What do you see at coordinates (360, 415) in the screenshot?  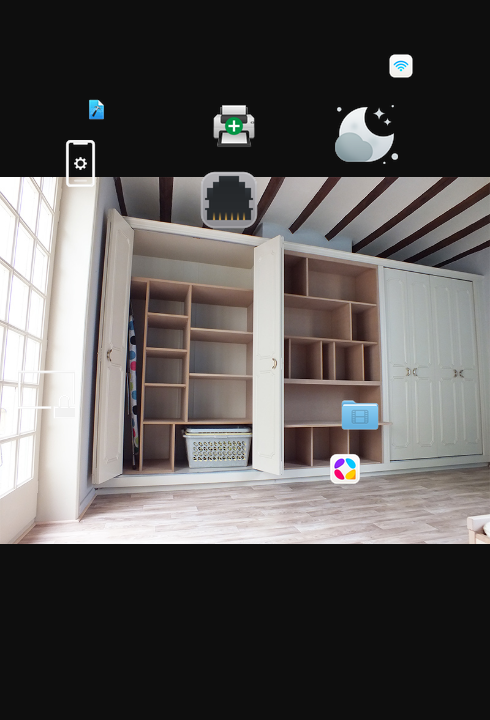 I see `open your videos folder` at bounding box center [360, 415].